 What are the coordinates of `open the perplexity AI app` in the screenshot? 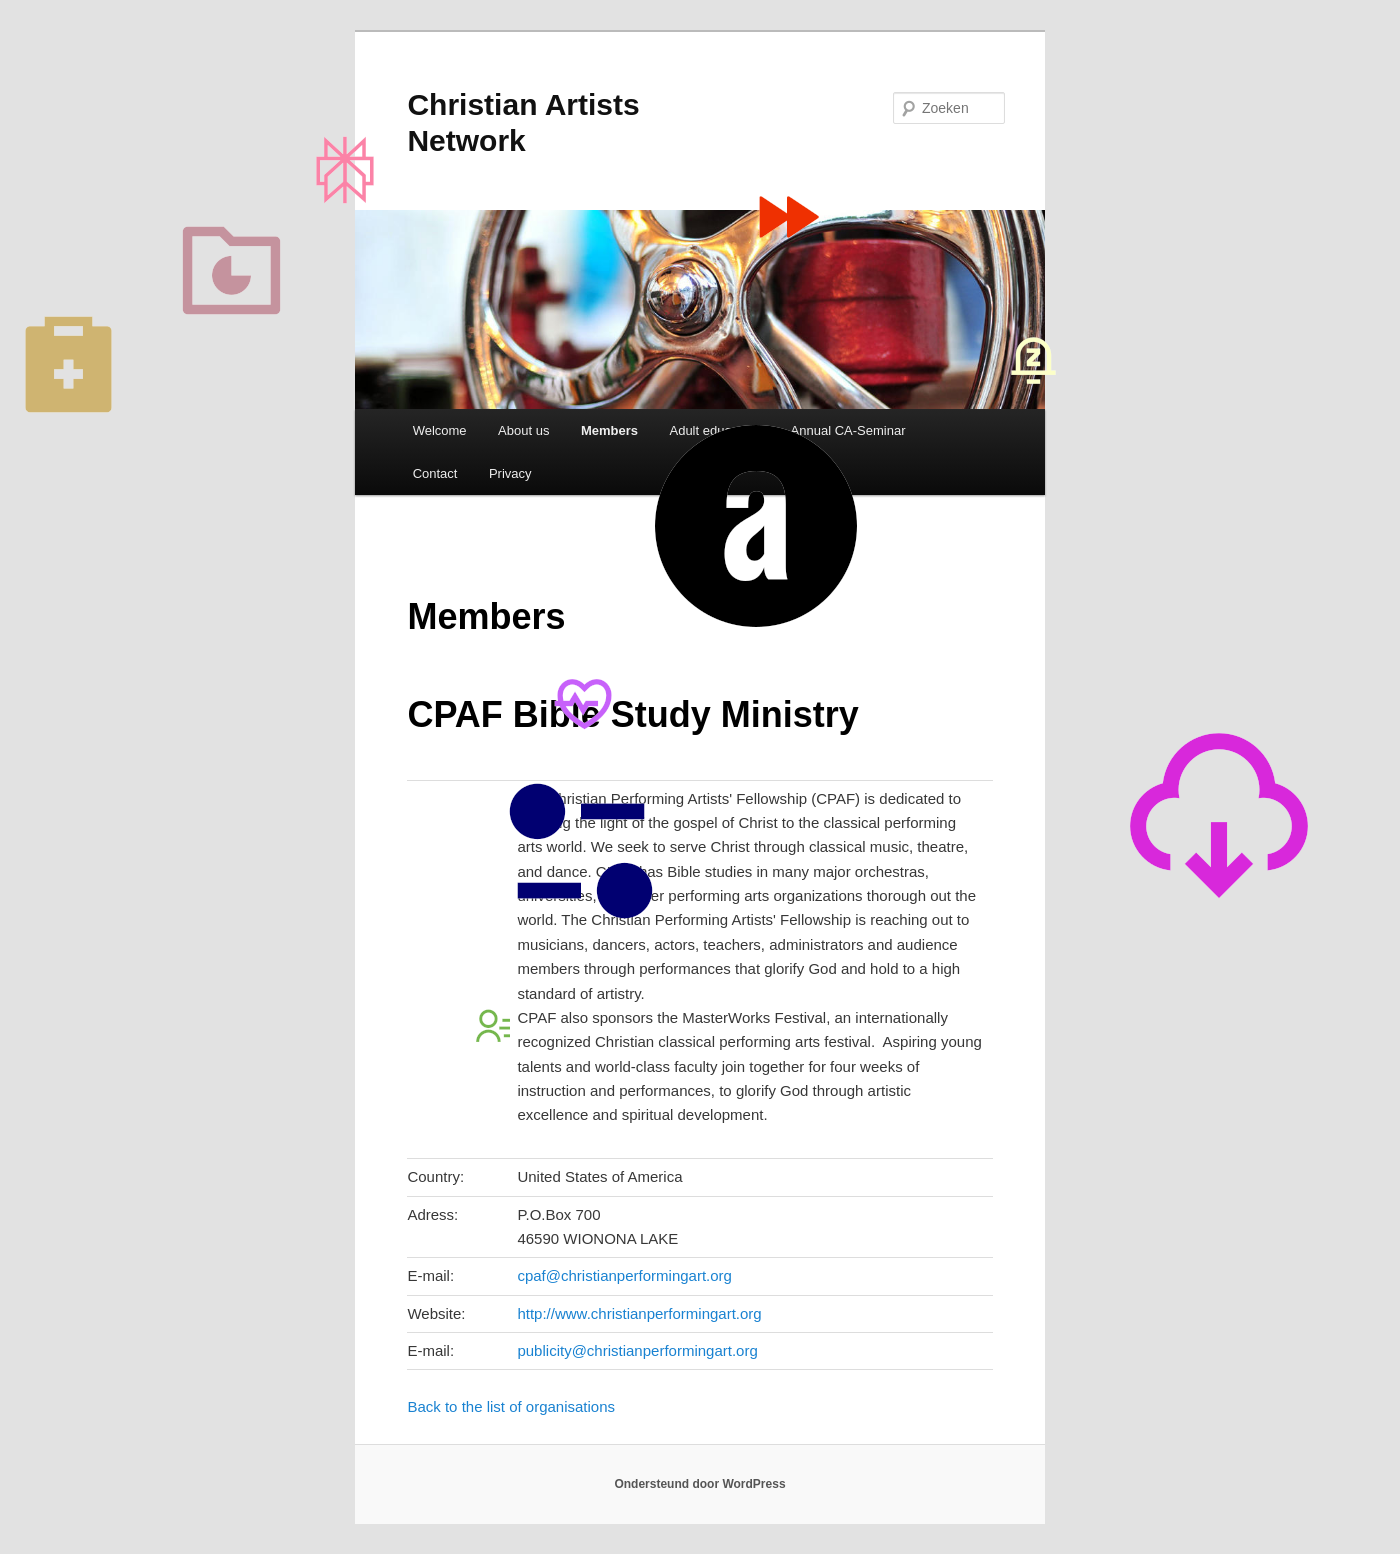 It's located at (345, 170).